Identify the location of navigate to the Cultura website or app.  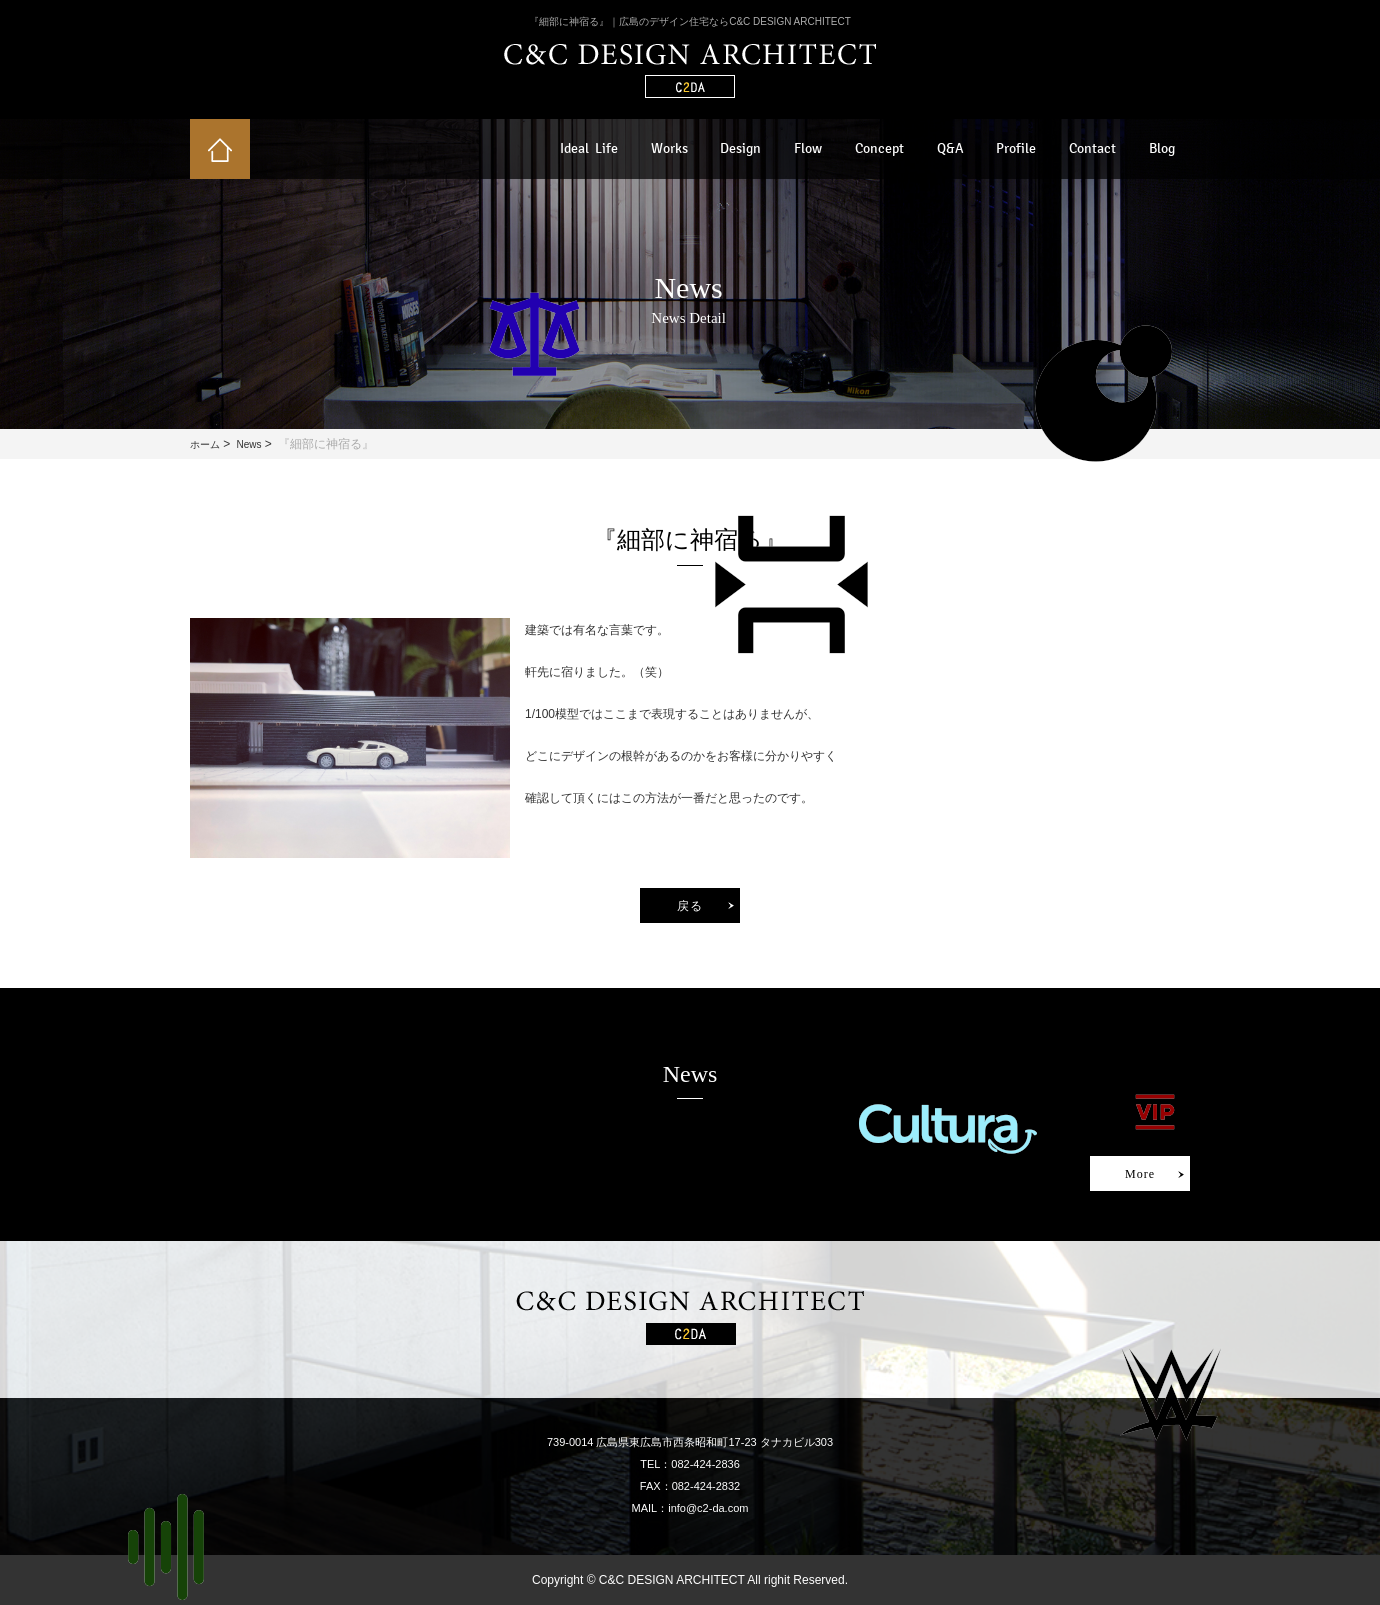
(948, 1129).